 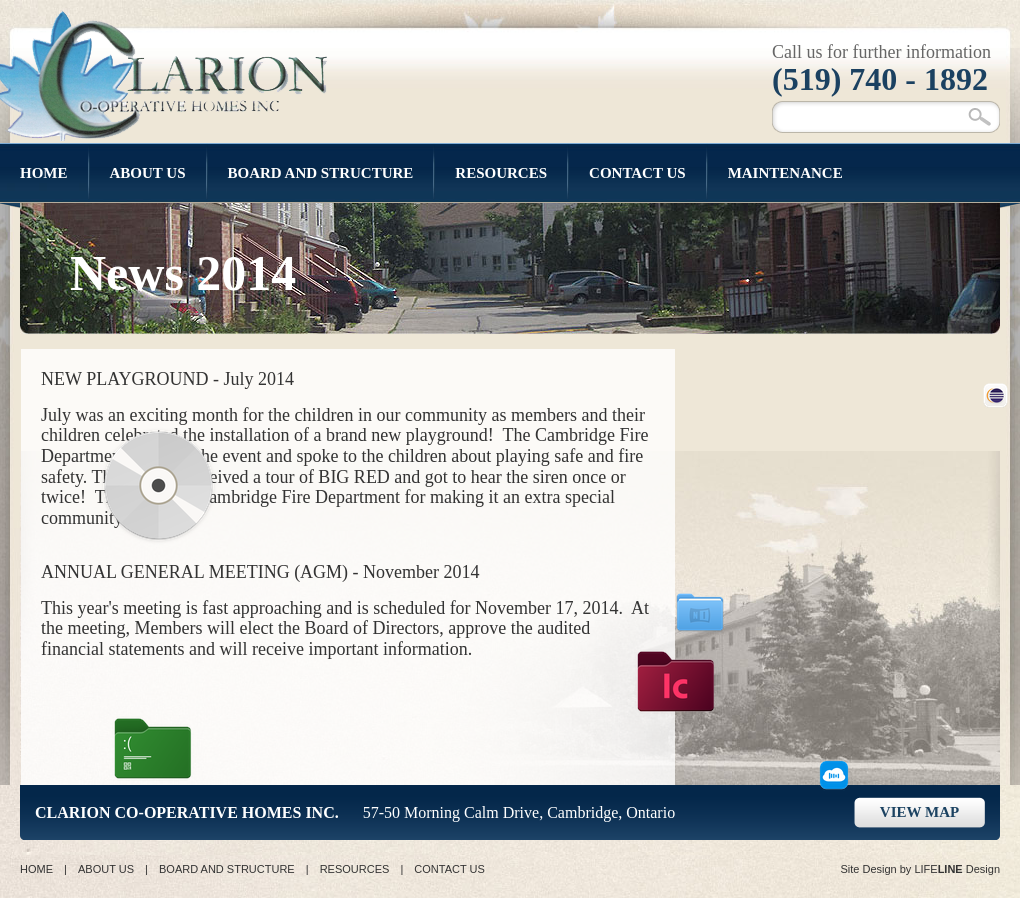 What do you see at coordinates (675, 683) in the screenshot?
I see `folder containing adobe incopy files` at bounding box center [675, 683].